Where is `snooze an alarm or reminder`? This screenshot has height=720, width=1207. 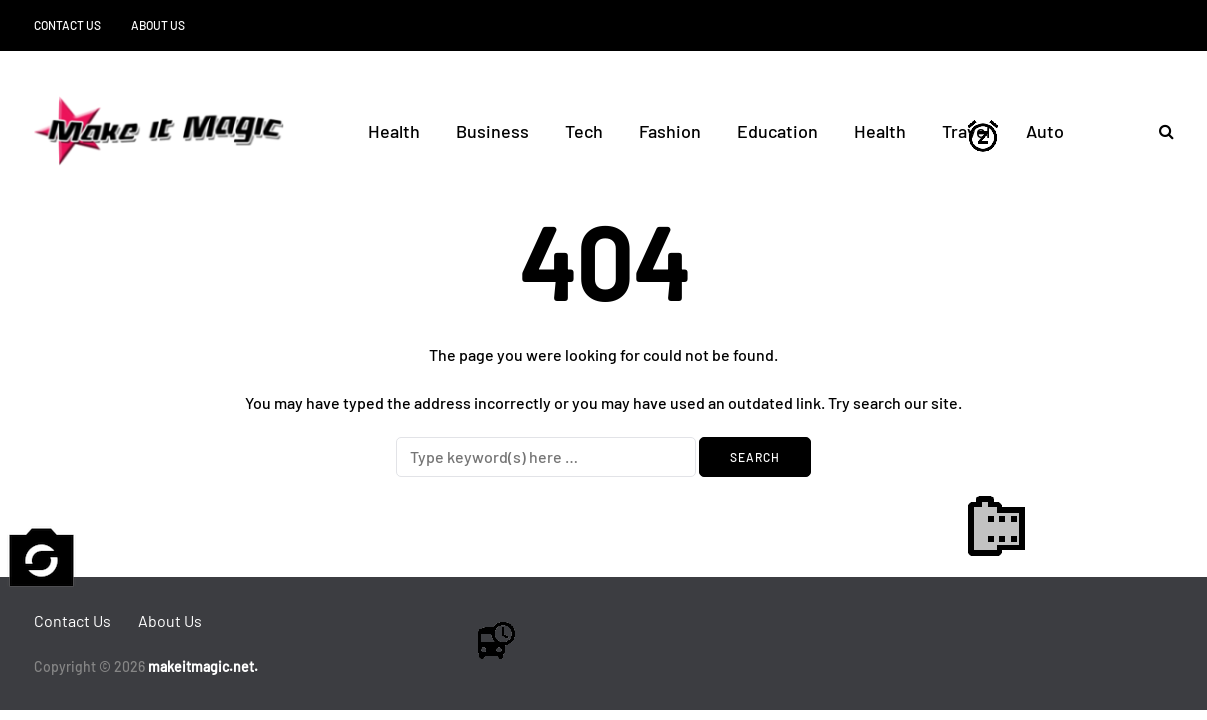
snooze an alarm or reminder is located at coordinates (983, 136).